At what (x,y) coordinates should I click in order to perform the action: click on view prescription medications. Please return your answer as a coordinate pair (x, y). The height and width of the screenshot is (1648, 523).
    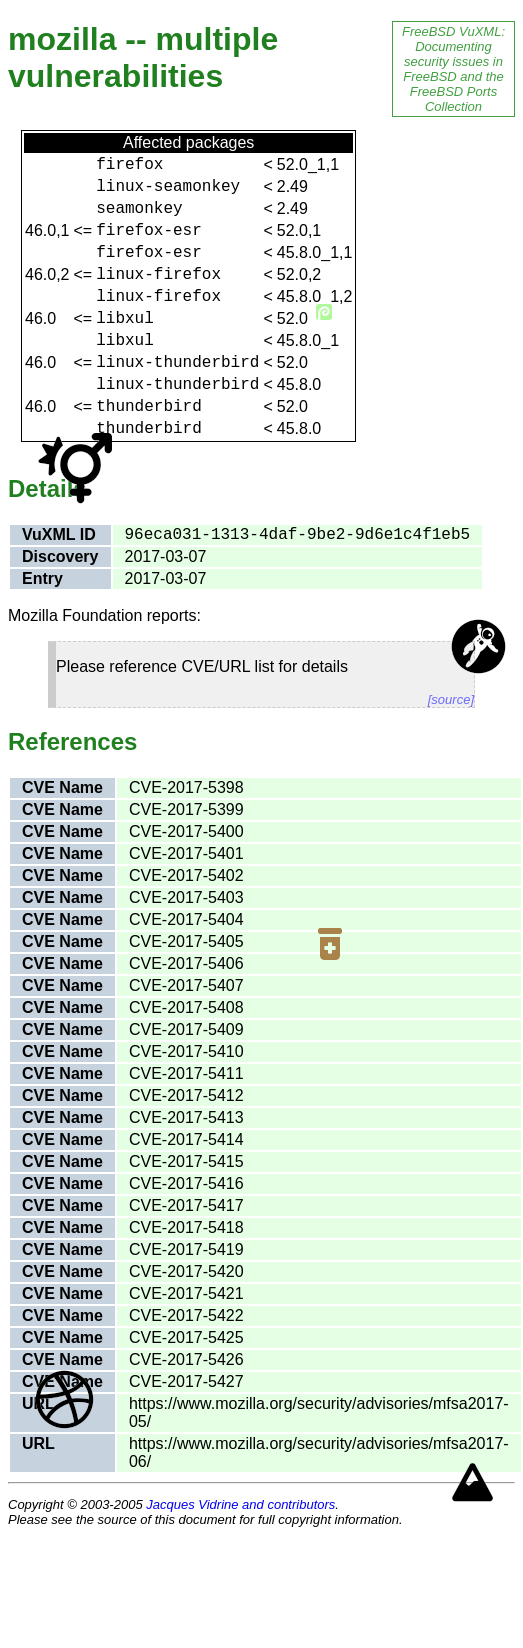
    Looking at the image, I should click on (330, 944).